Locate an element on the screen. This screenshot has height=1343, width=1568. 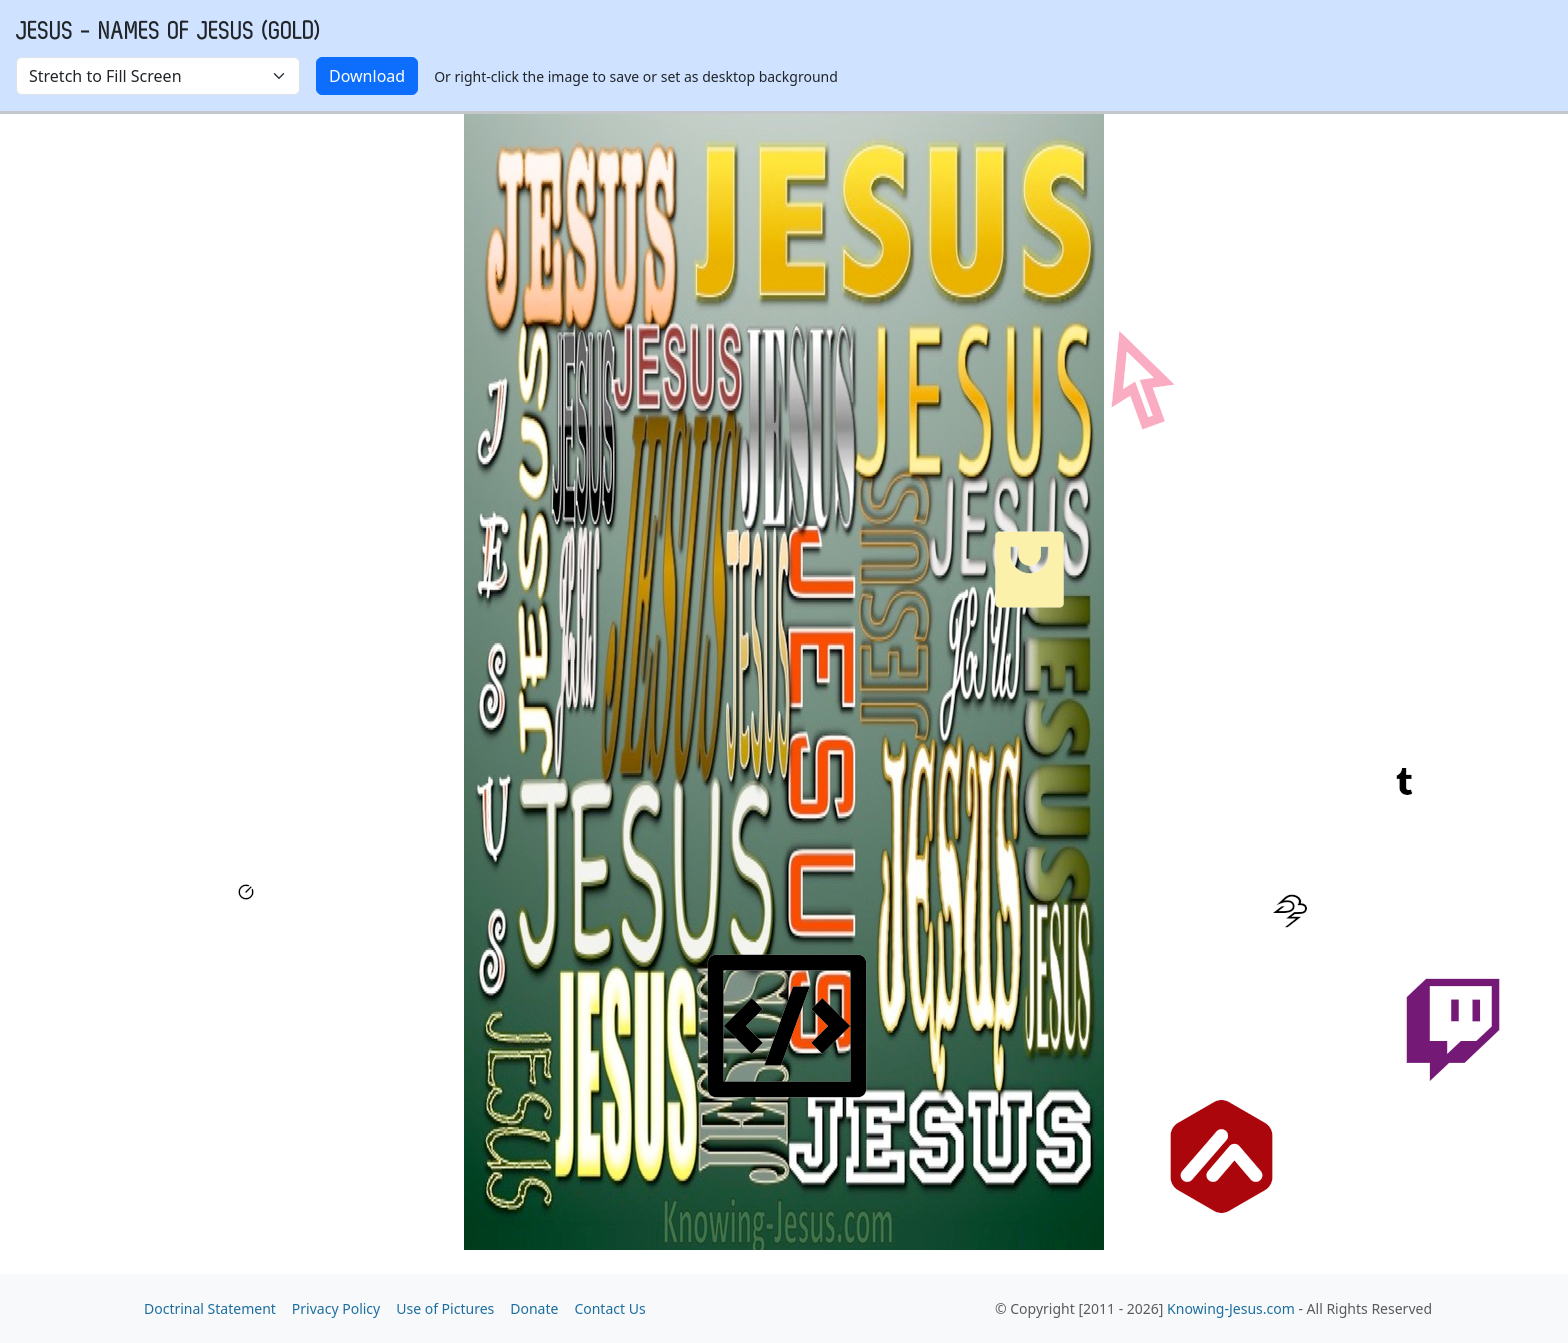
view your shopping bag is located at coordinates (1029, 569).